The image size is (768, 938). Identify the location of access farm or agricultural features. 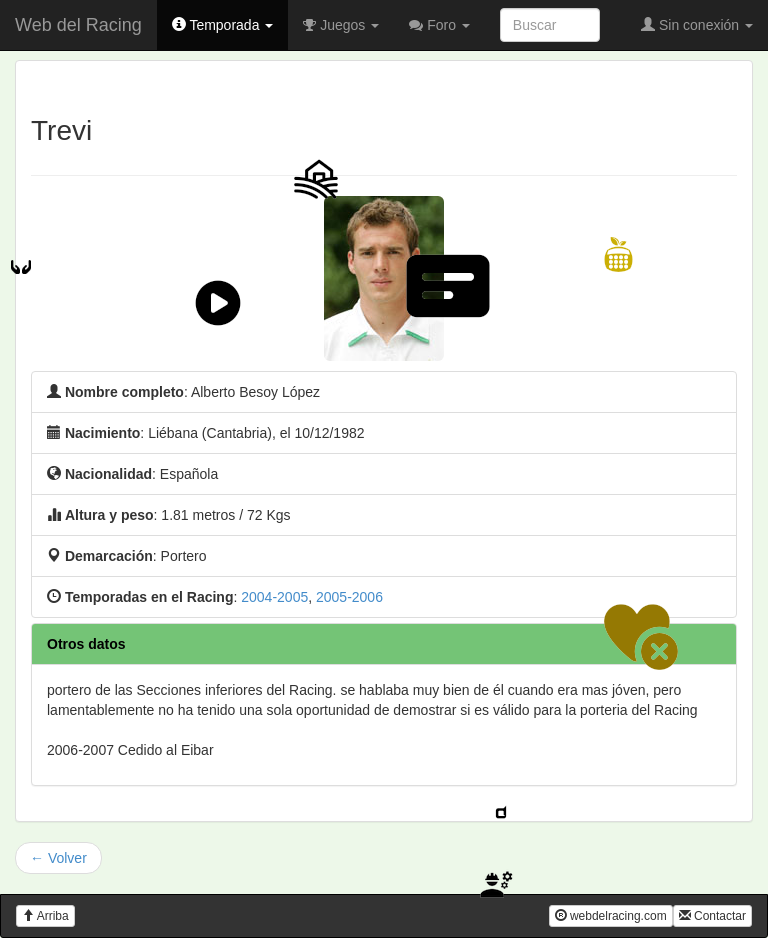
(316, 180).